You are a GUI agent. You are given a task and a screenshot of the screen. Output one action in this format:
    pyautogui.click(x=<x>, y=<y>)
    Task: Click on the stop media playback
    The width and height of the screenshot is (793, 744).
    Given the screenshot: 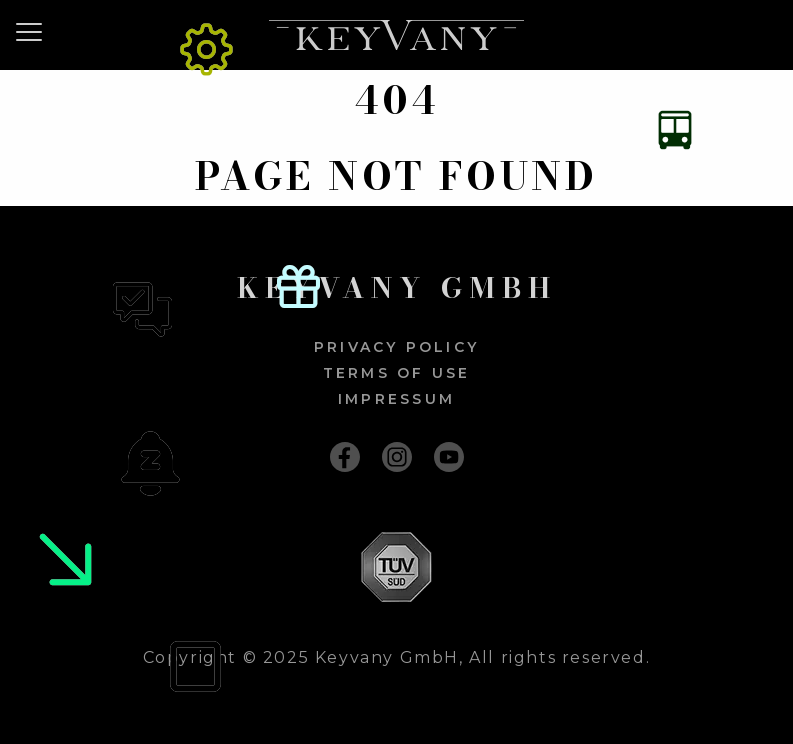 What is the action you would take?
    pyautogui.click(x=195, y=666)
    